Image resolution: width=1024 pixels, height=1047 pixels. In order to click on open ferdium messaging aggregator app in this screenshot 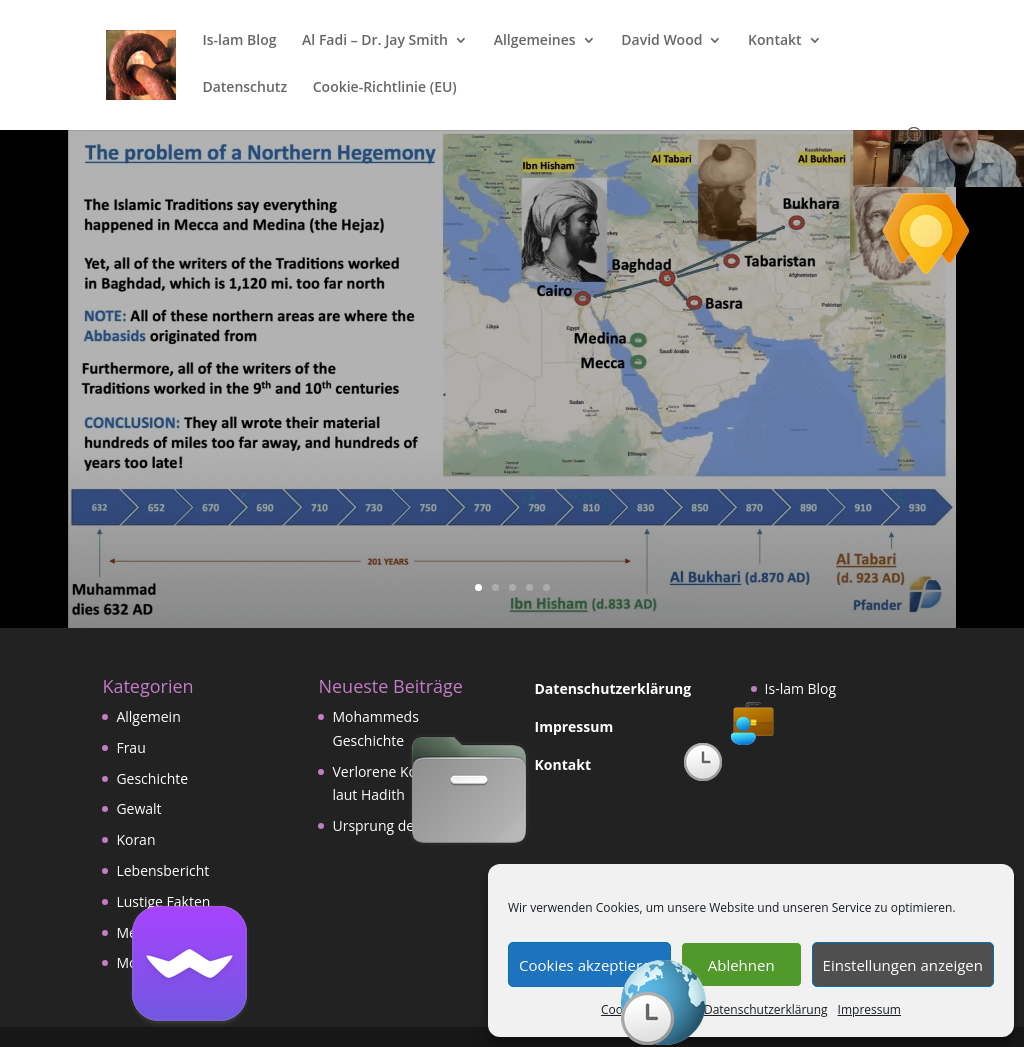, I will do `click(189, 963)`.